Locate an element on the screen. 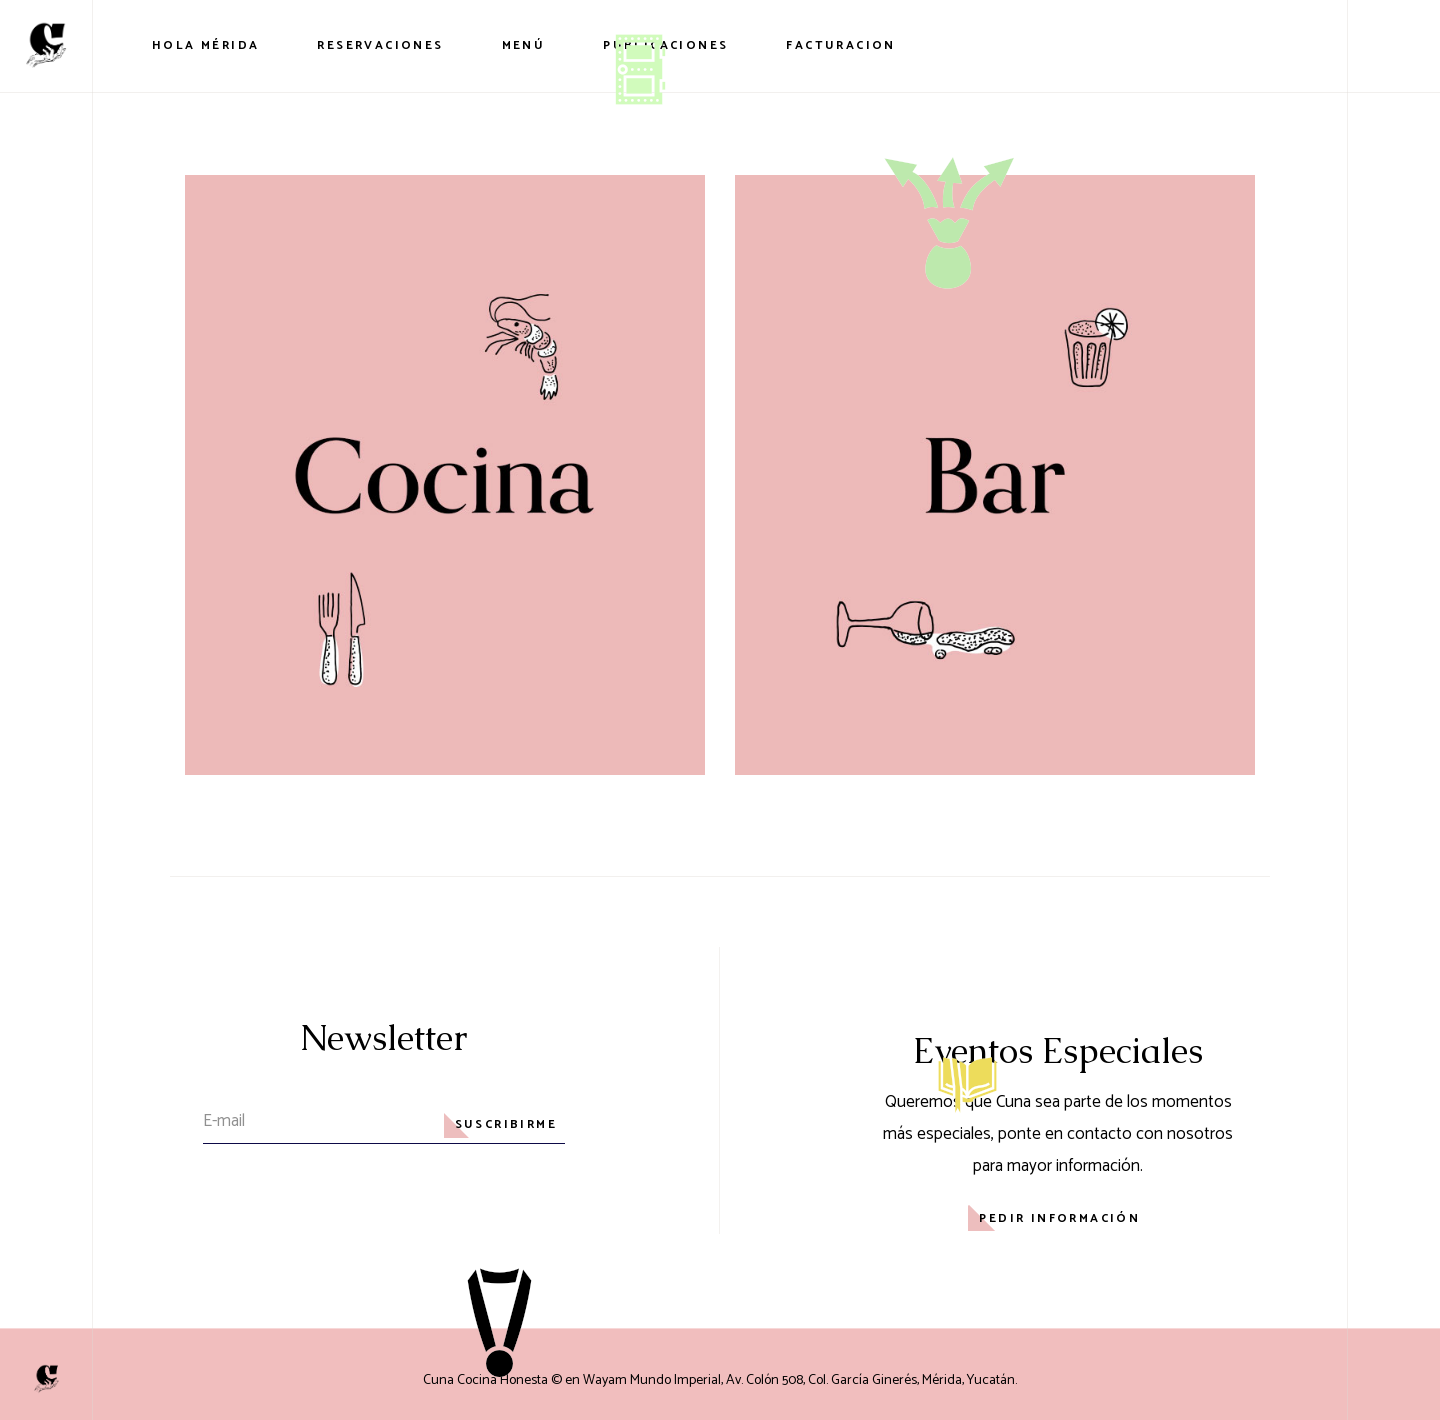 This screenshot has width=1440, height=1420. view achievements or awards is located at coordinates (499, 1321).